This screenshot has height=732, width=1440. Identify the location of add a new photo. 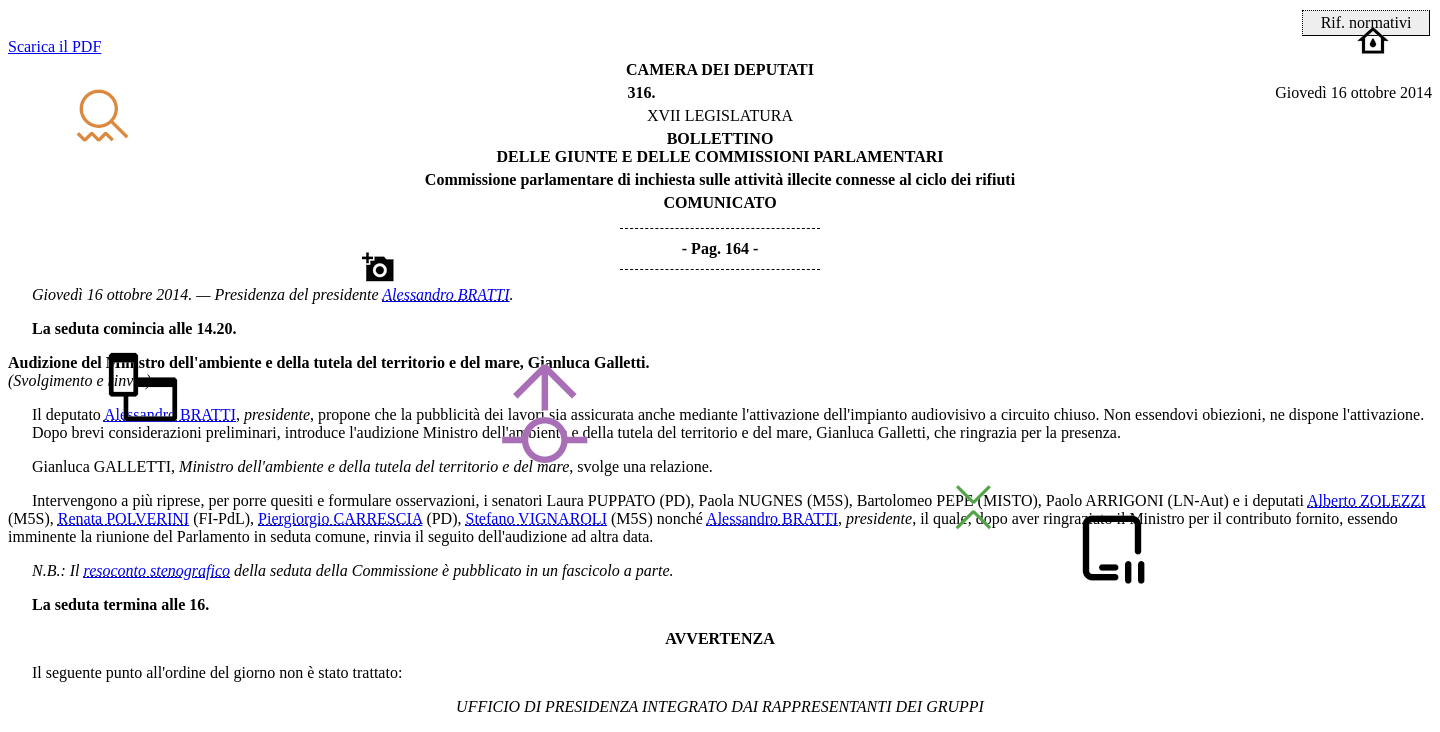
(378, 267).